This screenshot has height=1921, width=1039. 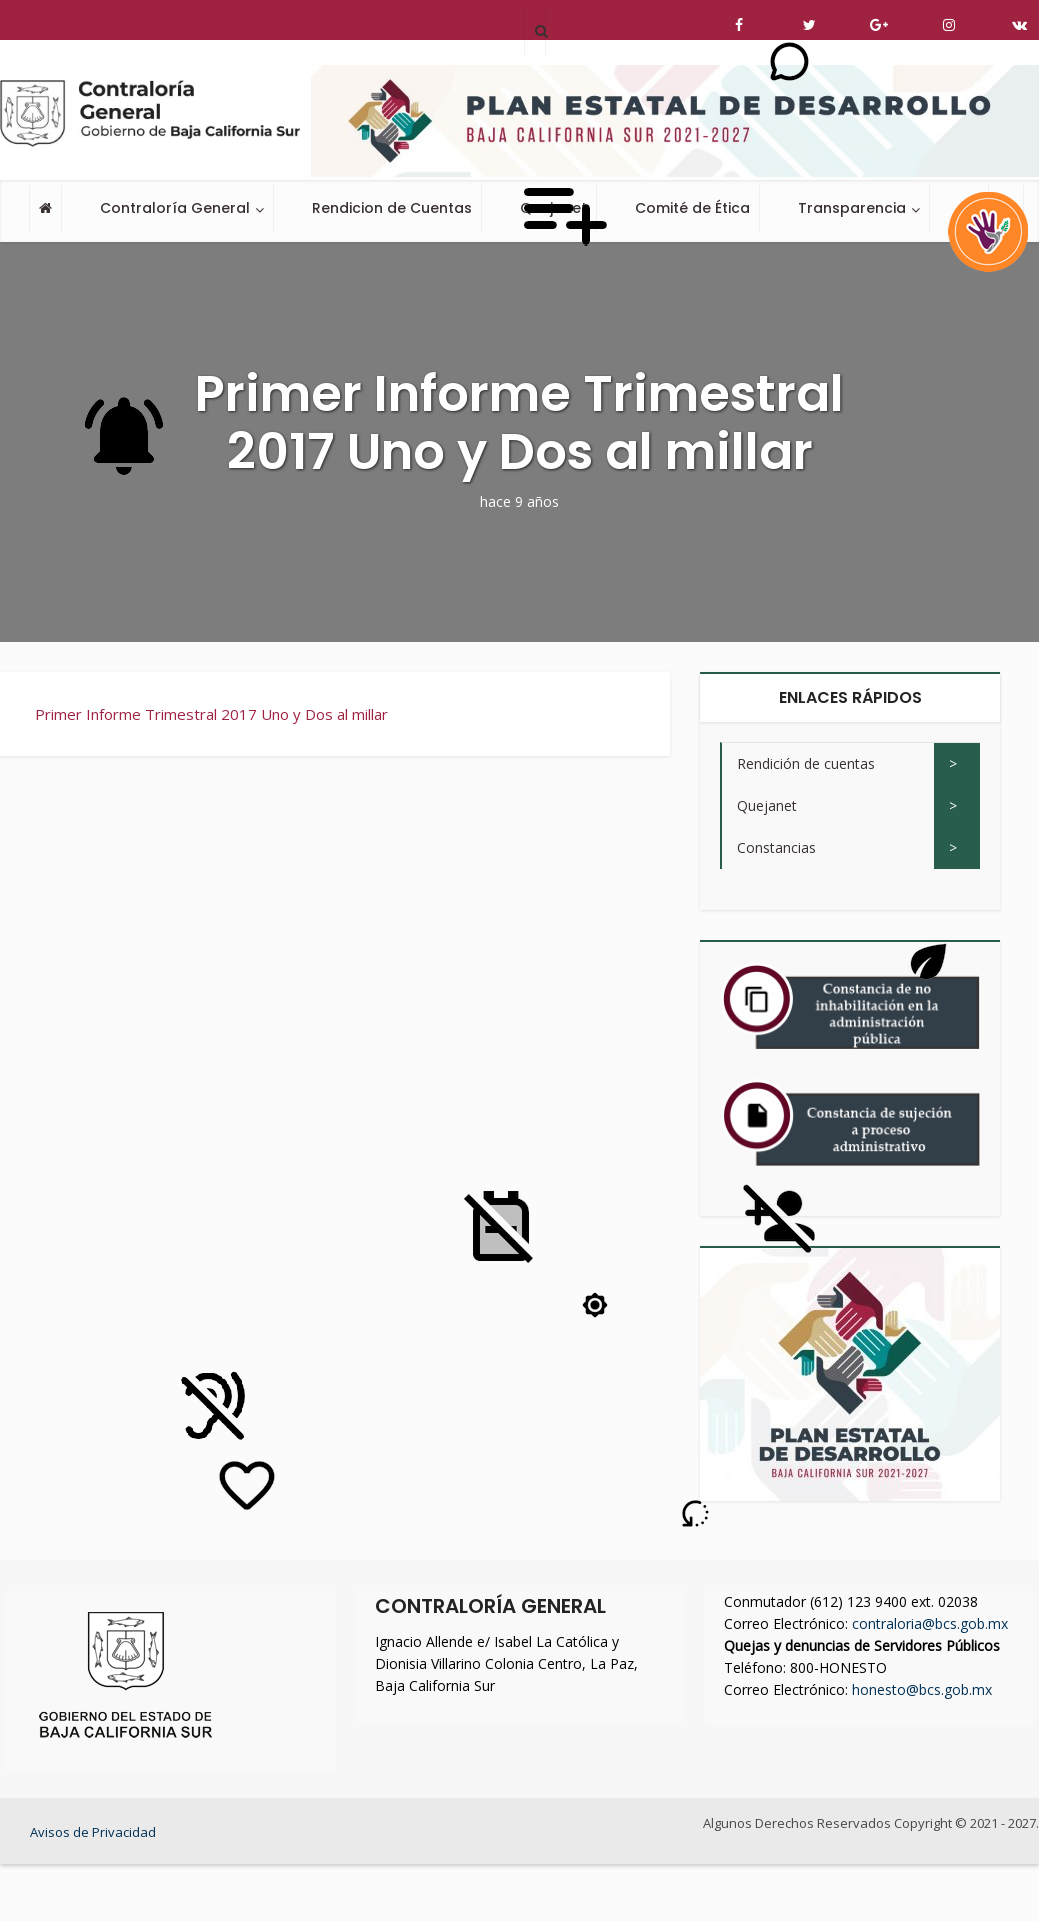 I want to click on indicates new or active notifications, so click(x=124, y=435).